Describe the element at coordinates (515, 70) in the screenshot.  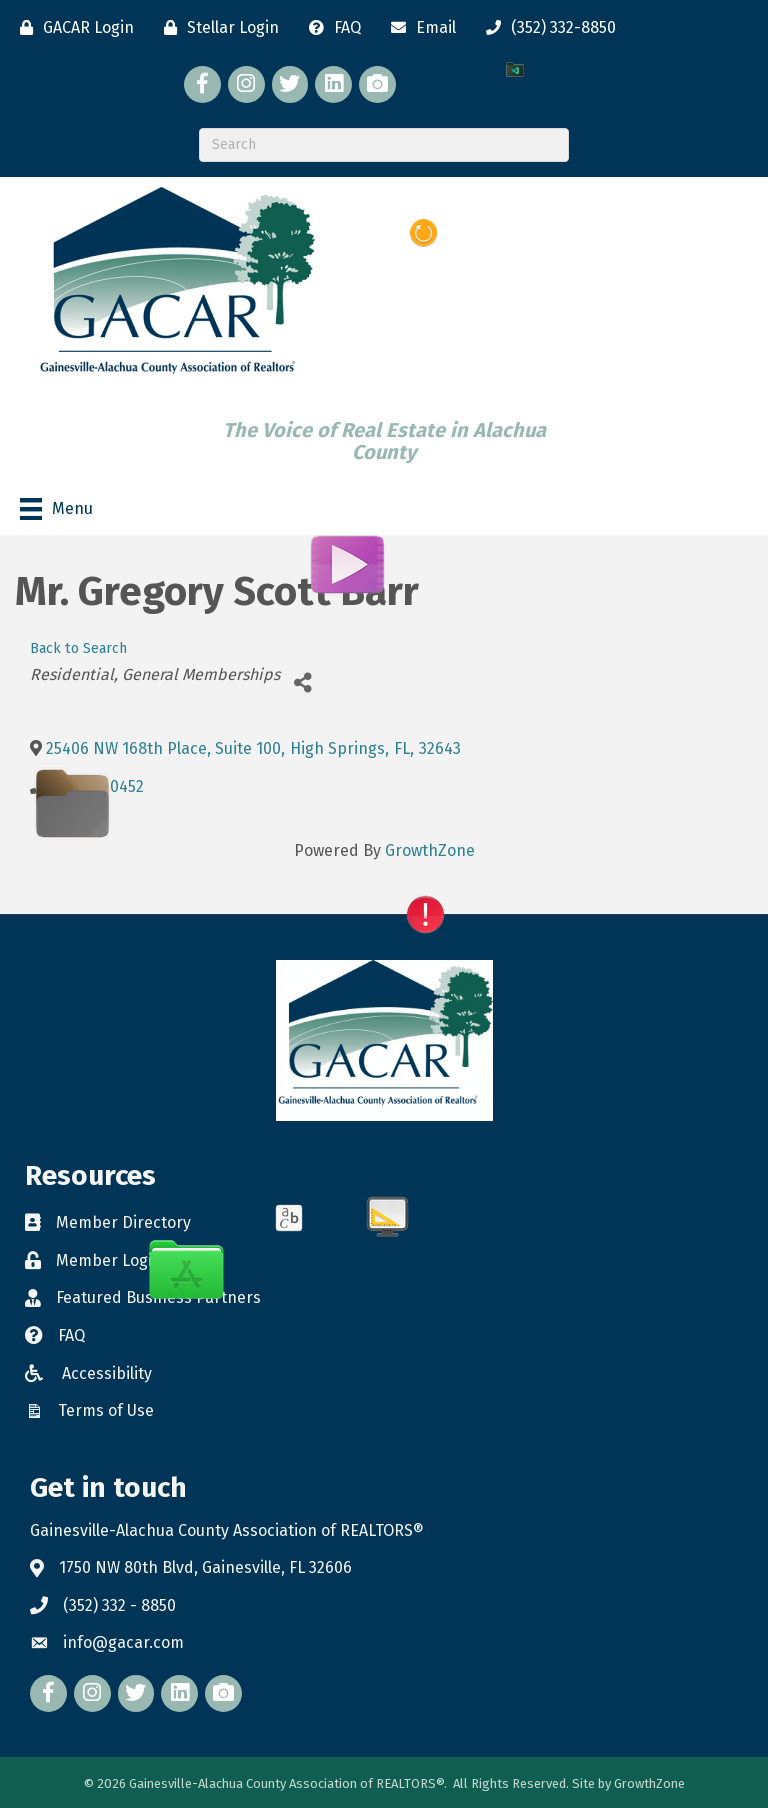
I see `folder containing VS Code Insider projects` at that location.